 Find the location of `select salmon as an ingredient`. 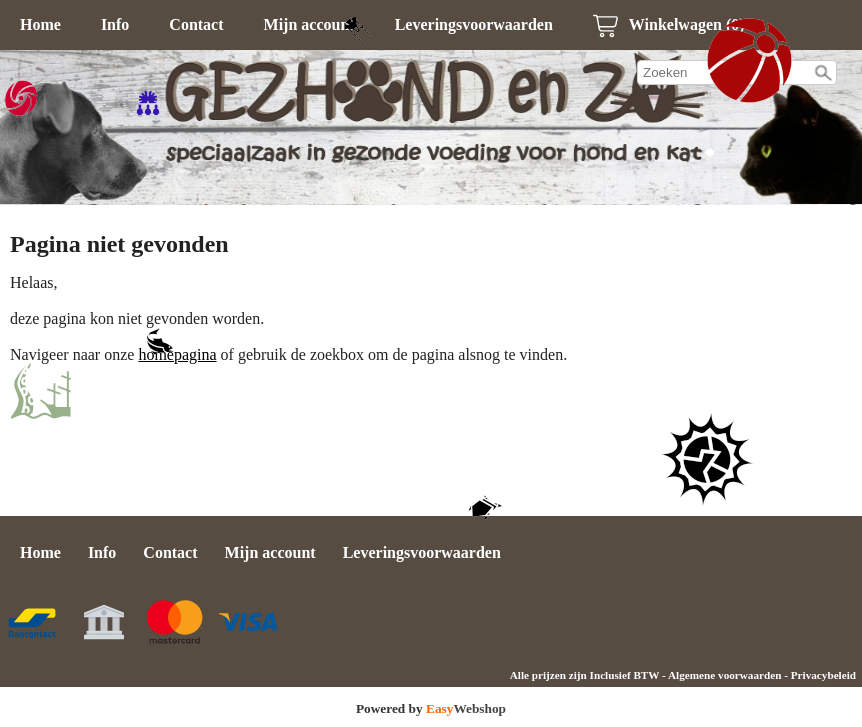

select salmon as an ingredient is located at coordinates (160, 341).